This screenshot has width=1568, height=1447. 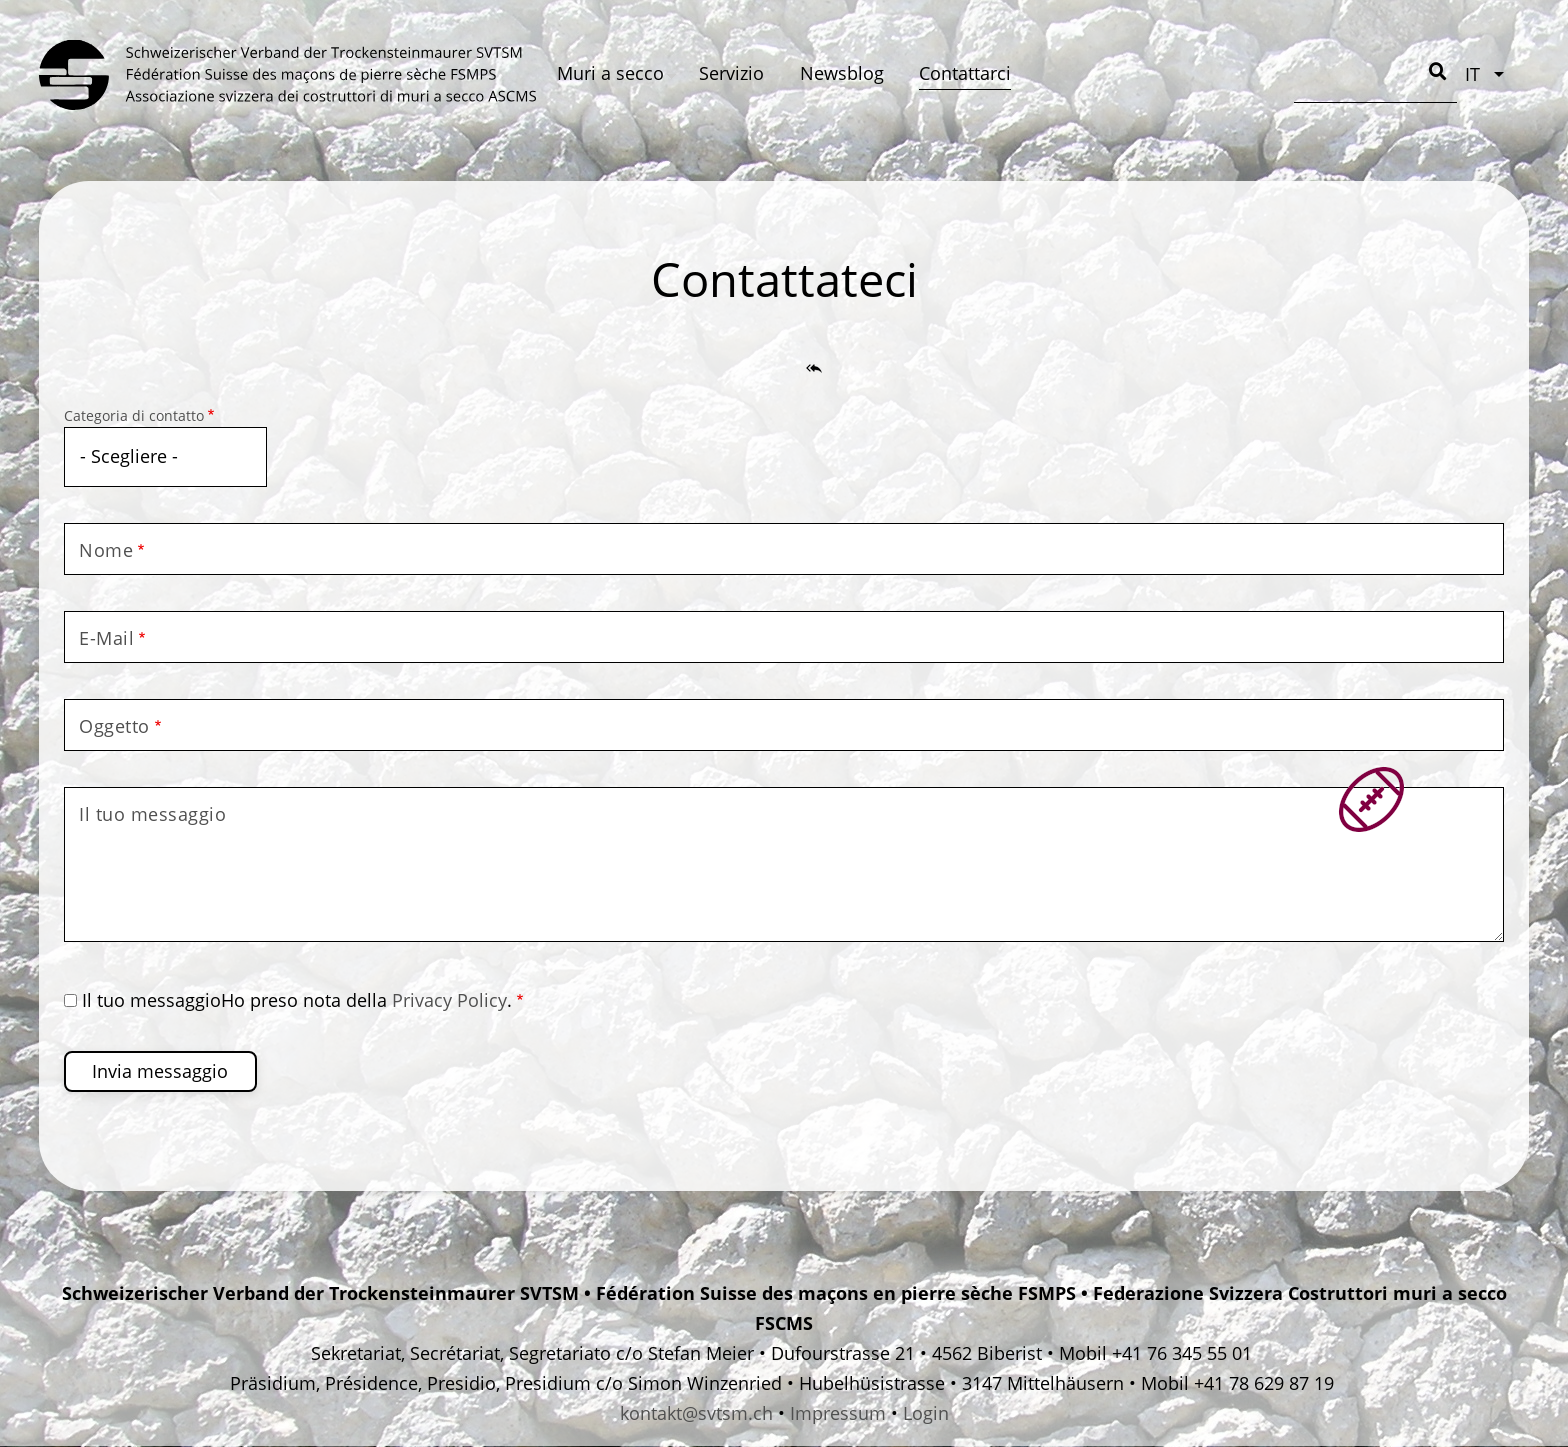 What do you see at coordinates (814, 368) in the screenshot?
I see `reply to all recipients in an email thread` at bounding box center [814, 368].